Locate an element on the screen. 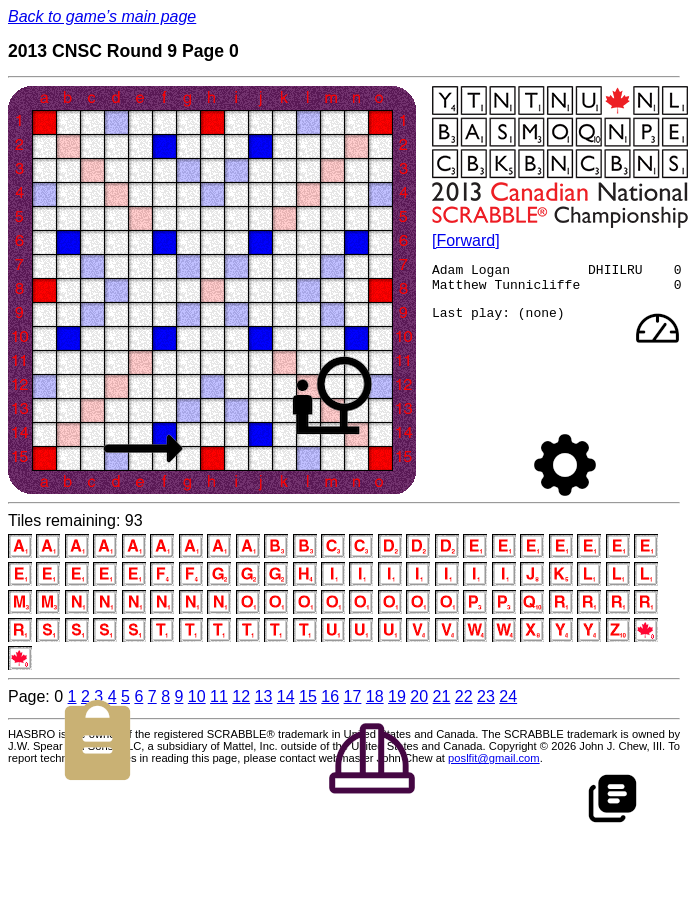  access construction or site safety settings is located at coordinates (372, 763).